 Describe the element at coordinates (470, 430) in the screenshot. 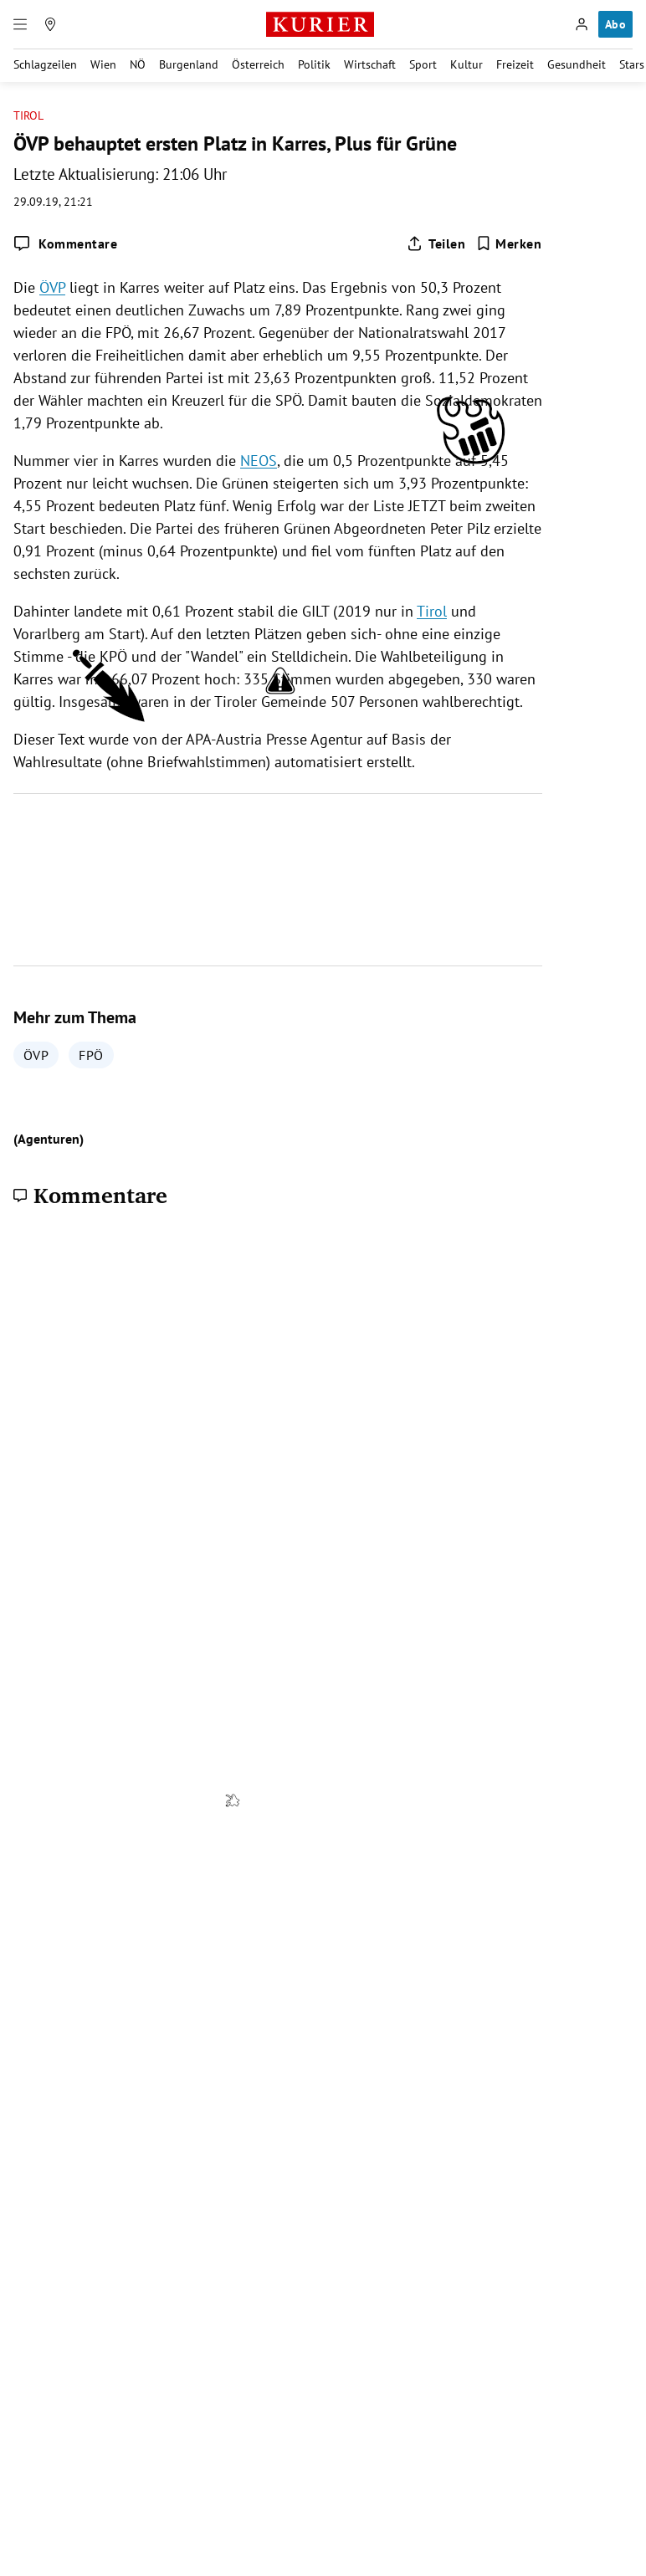

I see `activate fire punch ability or attack` at that location.